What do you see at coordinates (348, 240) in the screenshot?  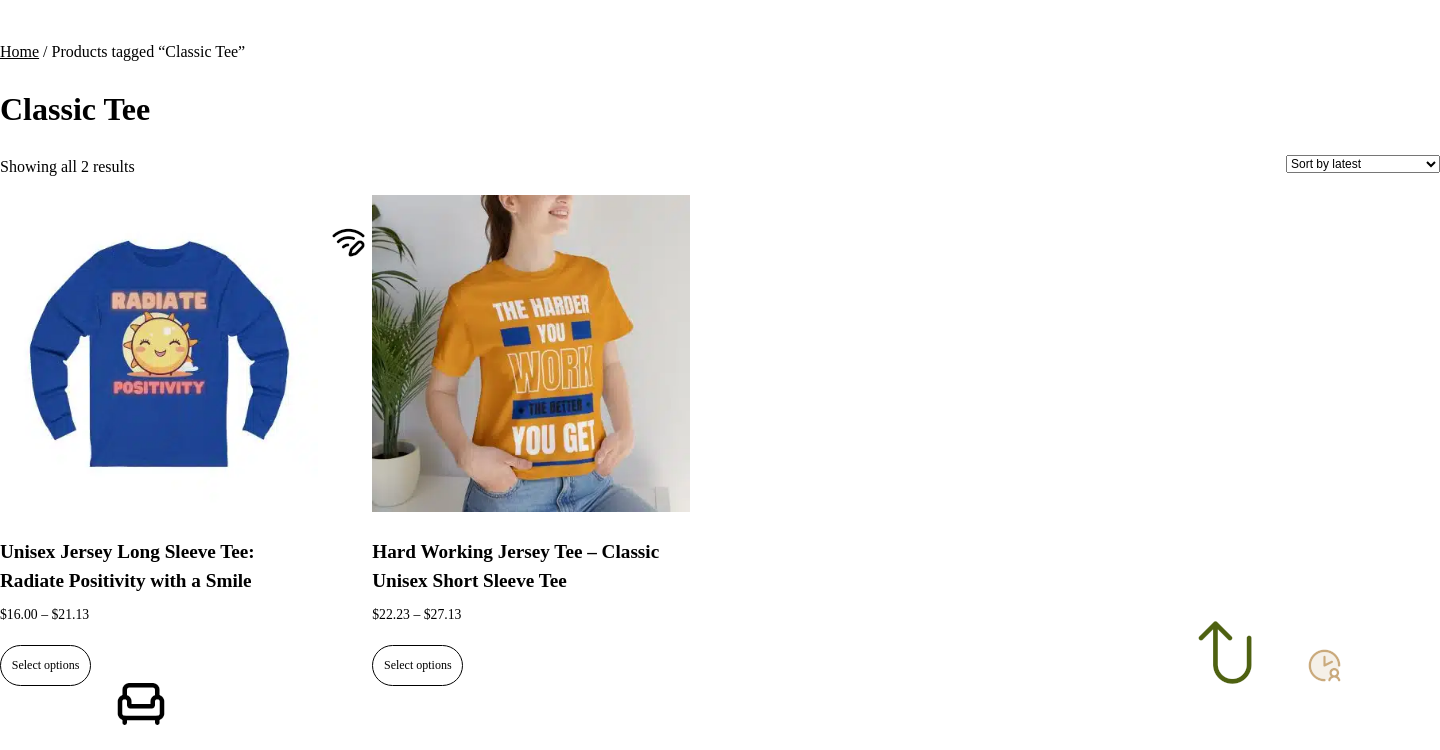 I see `edit or rename wifi network settings` at bounding box center [348, 240].